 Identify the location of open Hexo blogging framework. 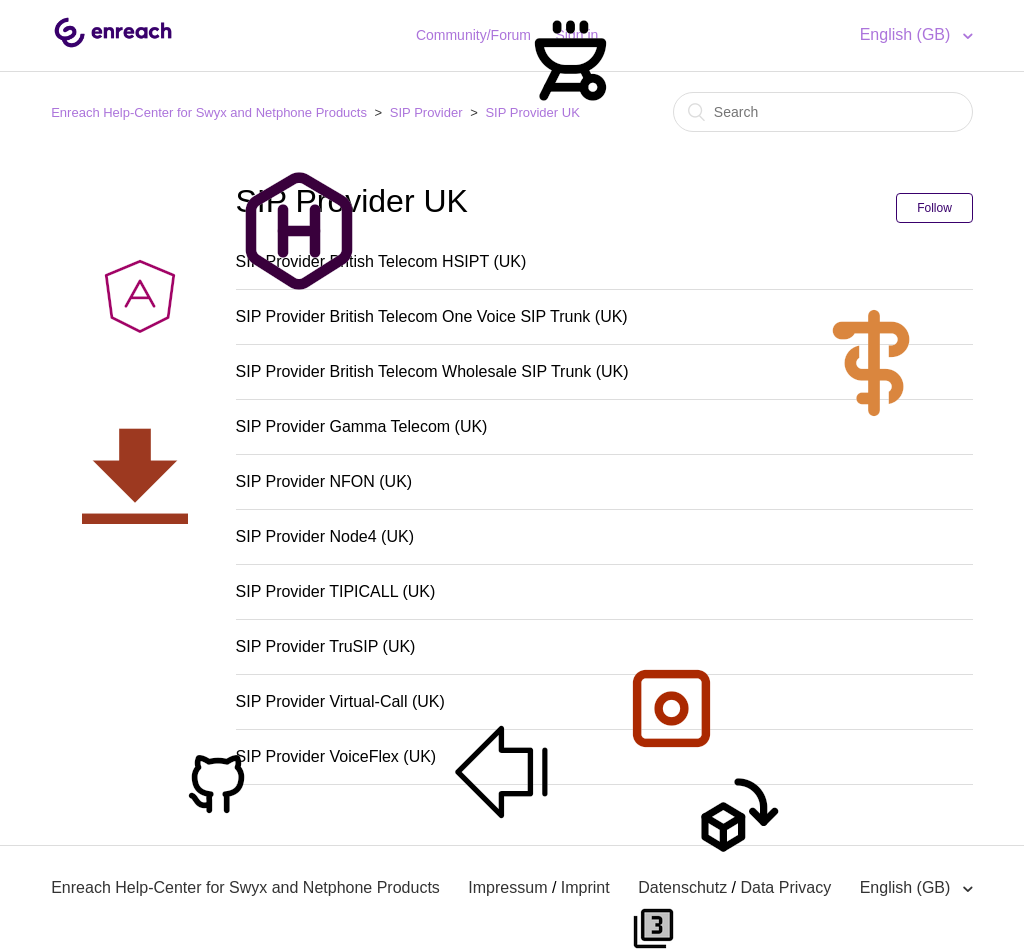
(299, 231).